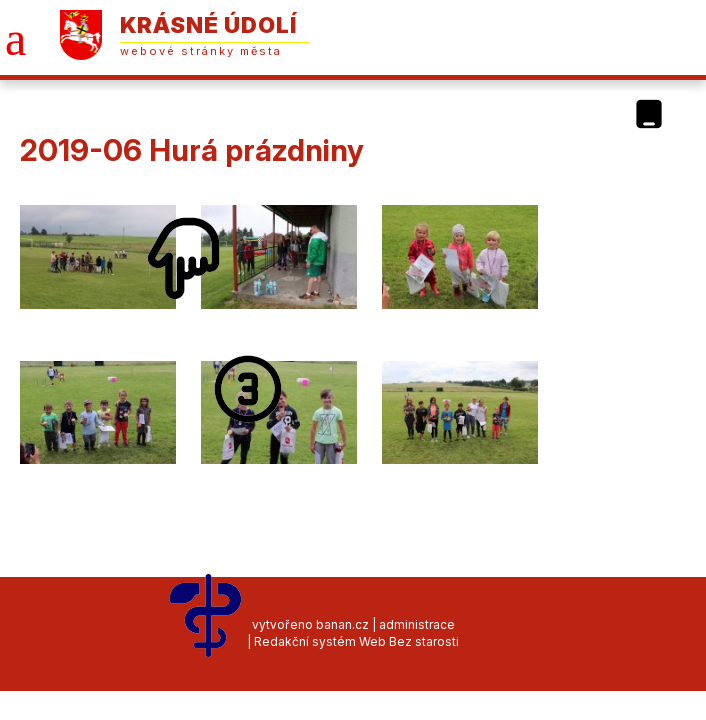 This screenshot has height=720, width=706. What do you see at coordinates (649, 114) in the screenshot?
I see `view on tablet device` at bounding box center [649, 114].